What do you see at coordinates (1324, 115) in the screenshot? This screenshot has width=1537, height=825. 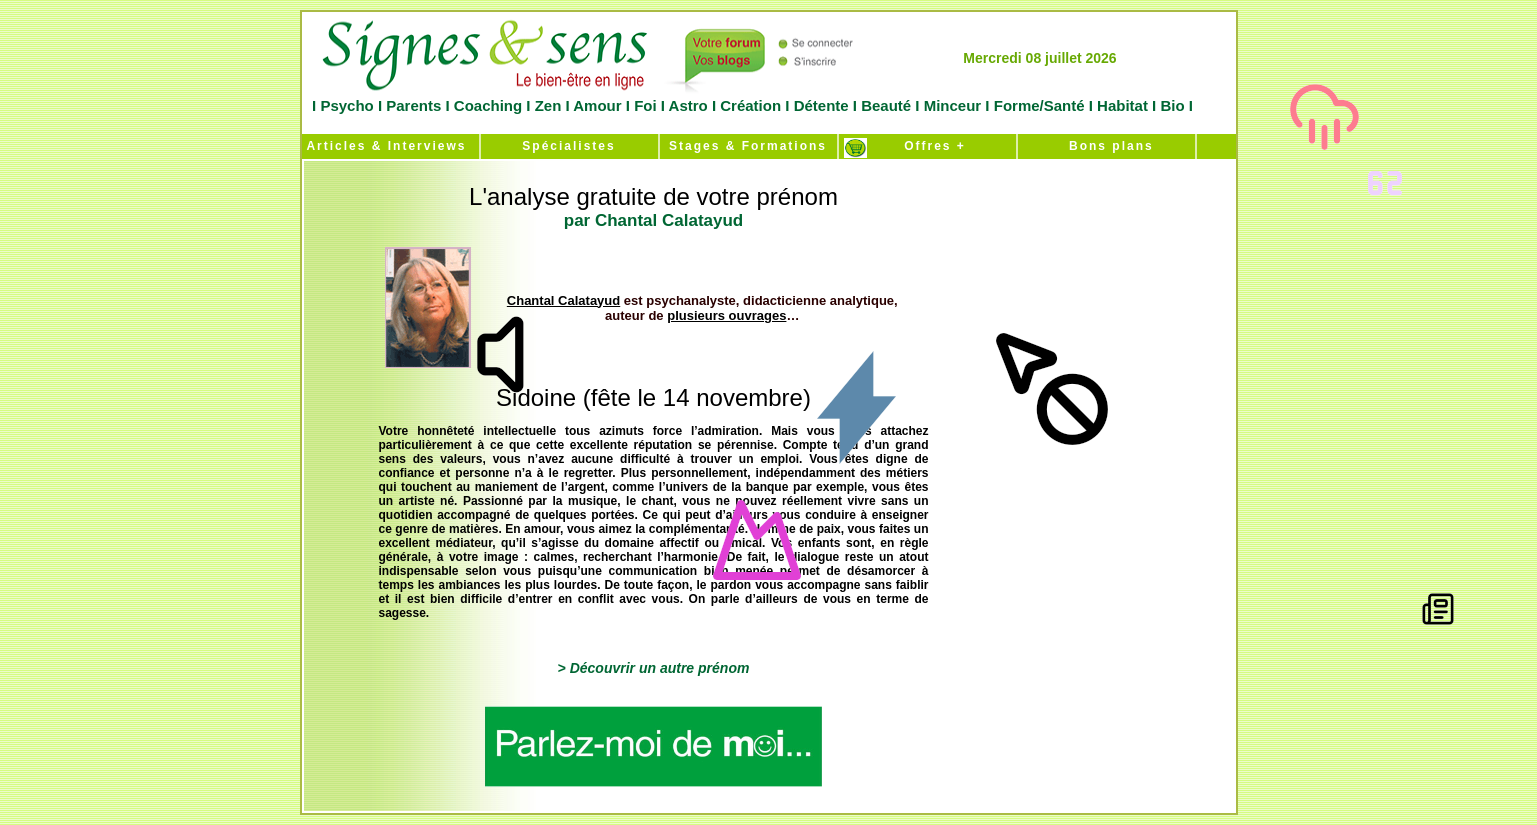 I see `indicates rainy weather conditions` at bounding box center [1324, 115].